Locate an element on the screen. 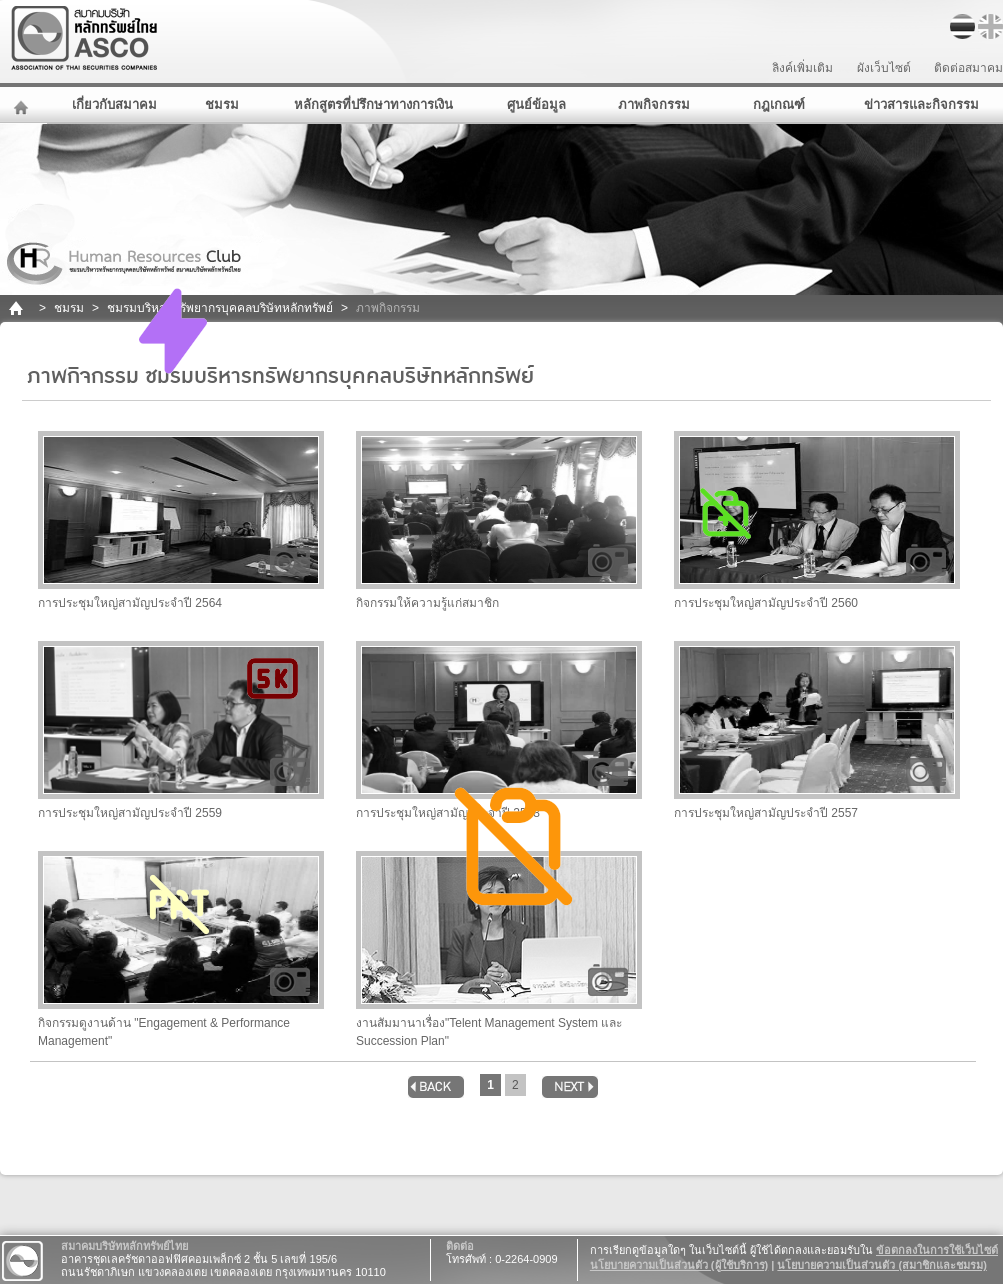 This screenshot has height=1284, width=1003. indicates flash or lightning mode is enabled is located at coordinates (173, 331).